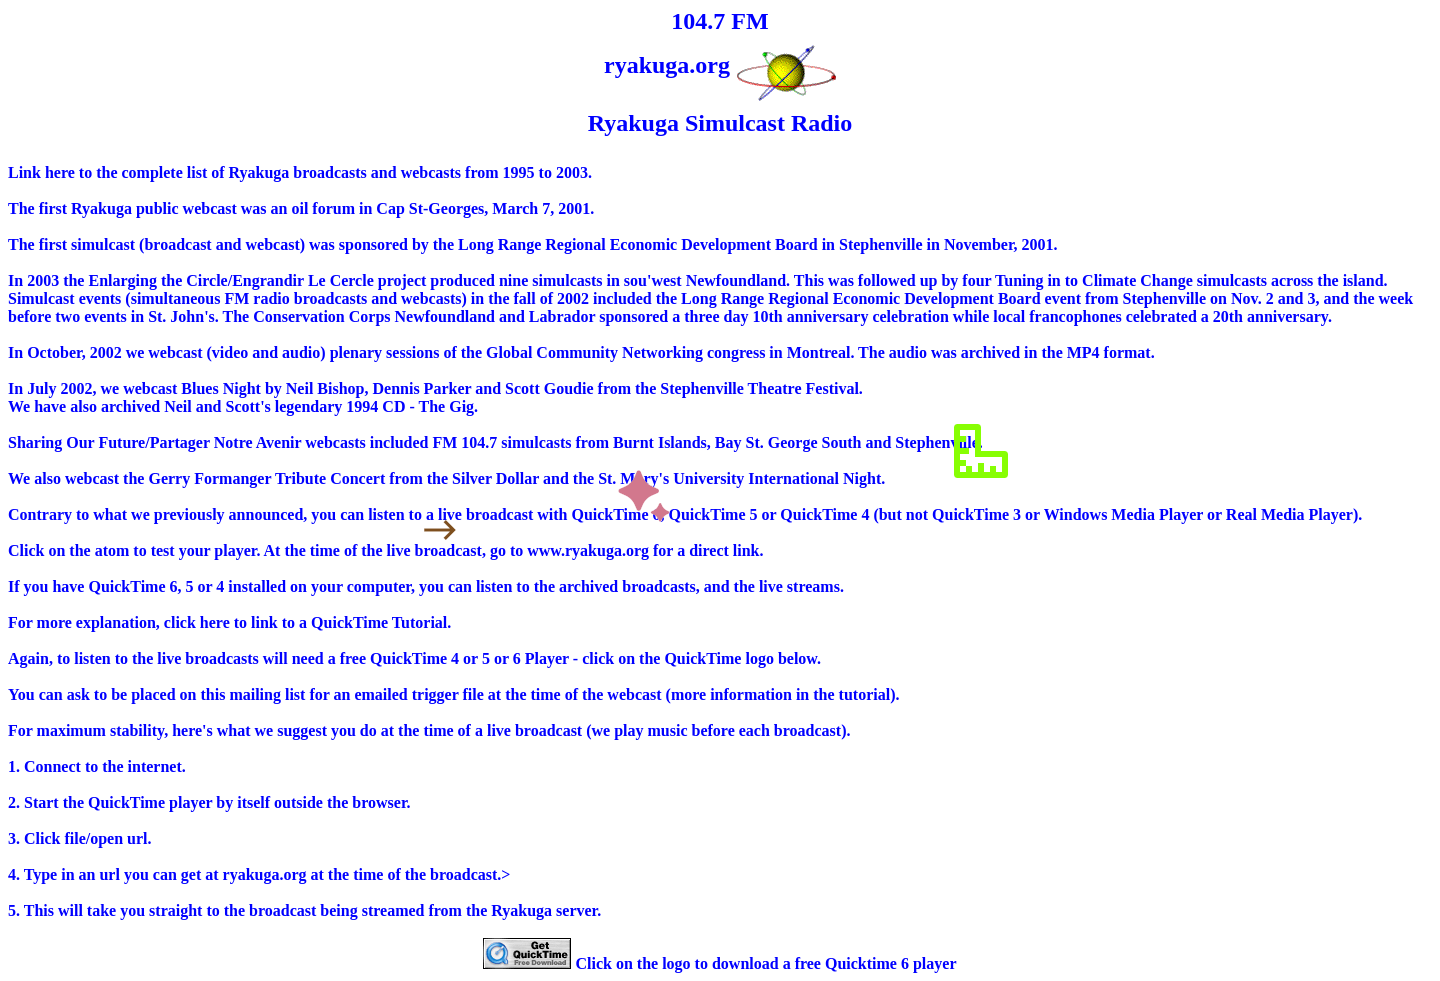 The image size is (1440, 981). Describe the element at coordinates (981, 451) in the screenshot. I see `access measurement or ruler tool` at that location.